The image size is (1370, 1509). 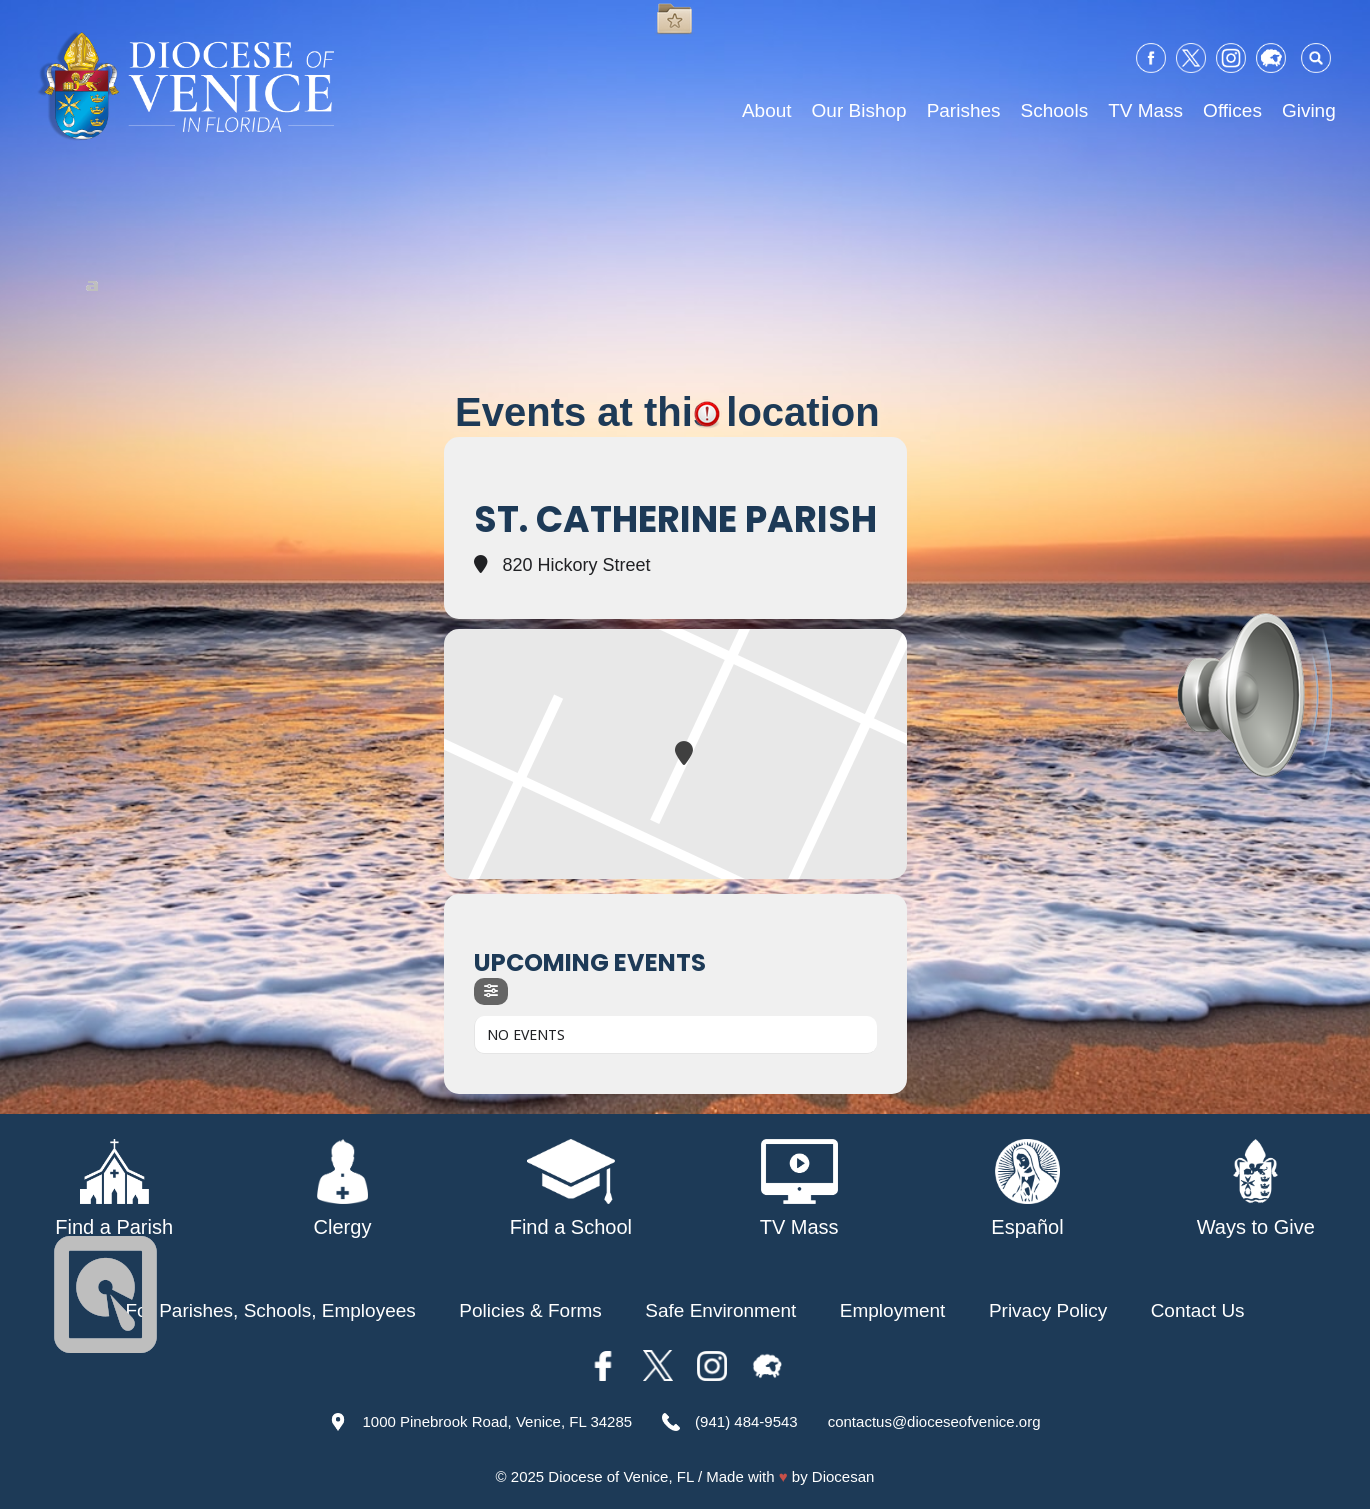 I want to click on indicates medium volume level, so click(x=1259, y=695).